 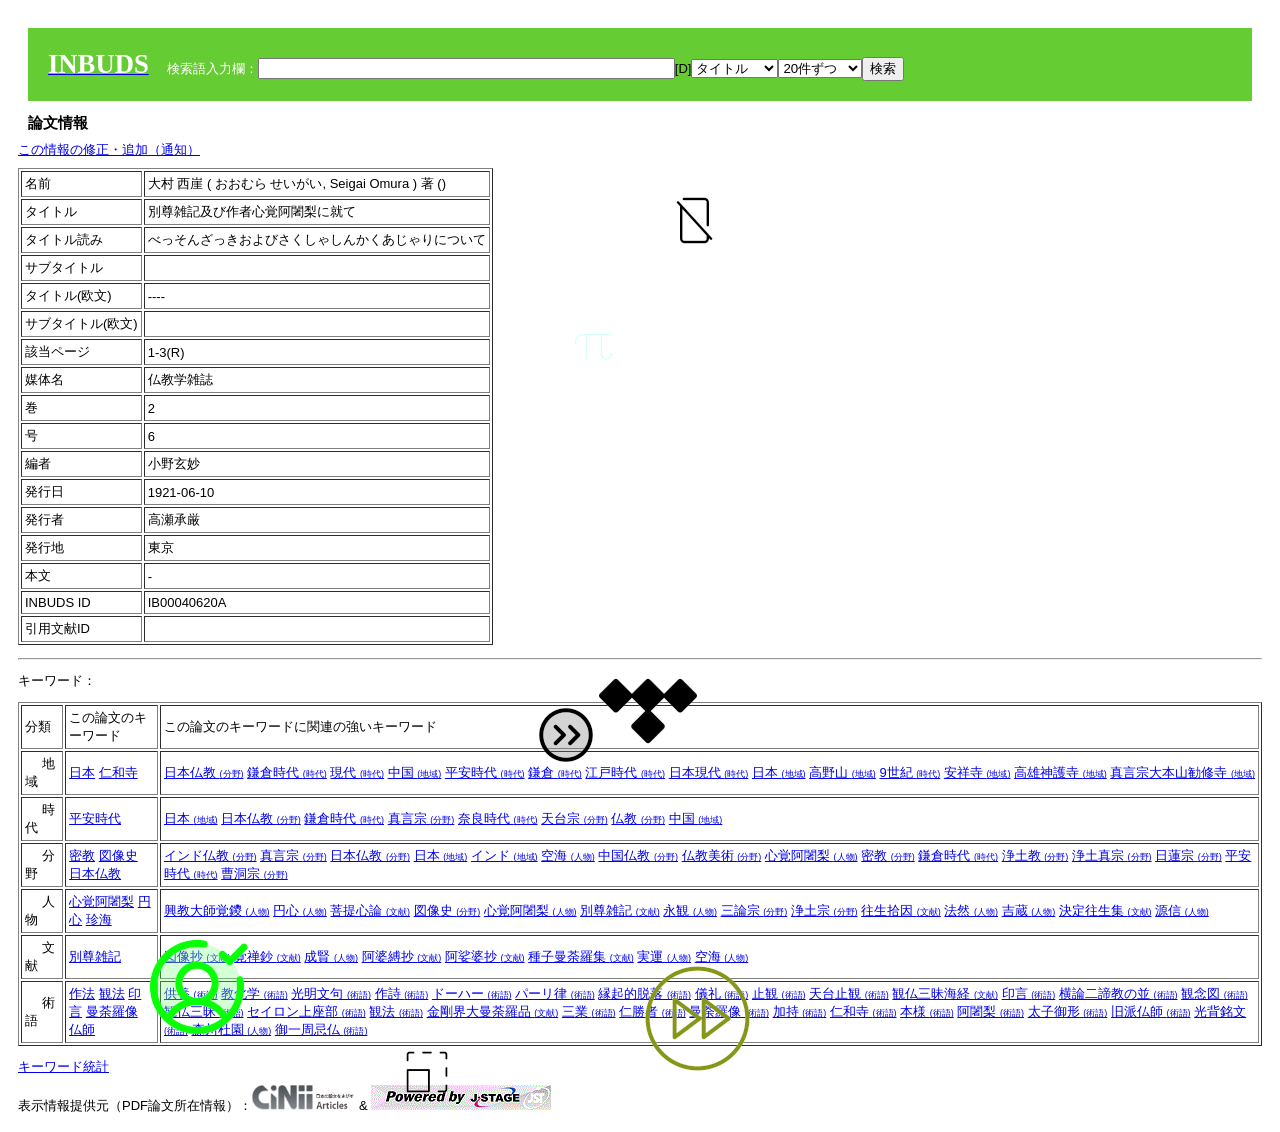 I want to click on access mathematical or scientific calculator functions, so click(x=594, y=346).